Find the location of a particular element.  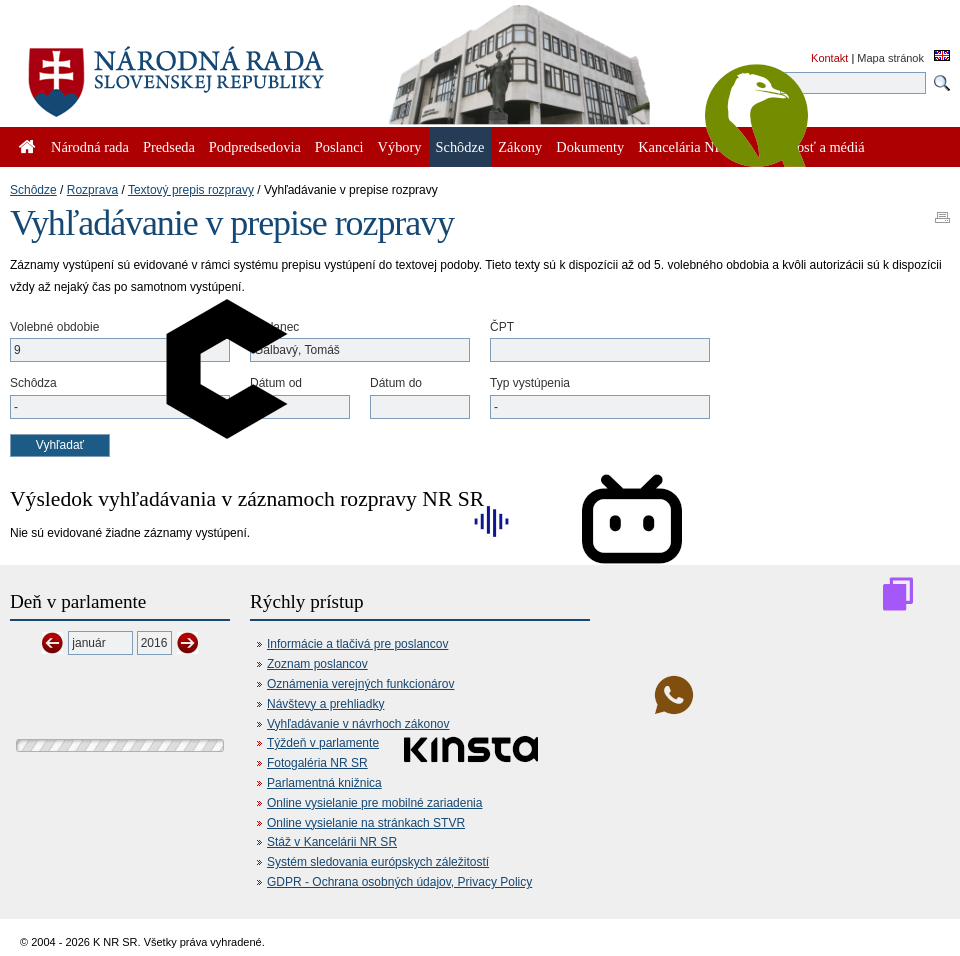

Kinsta web hosting service logo is located at coordinates (471, 749).